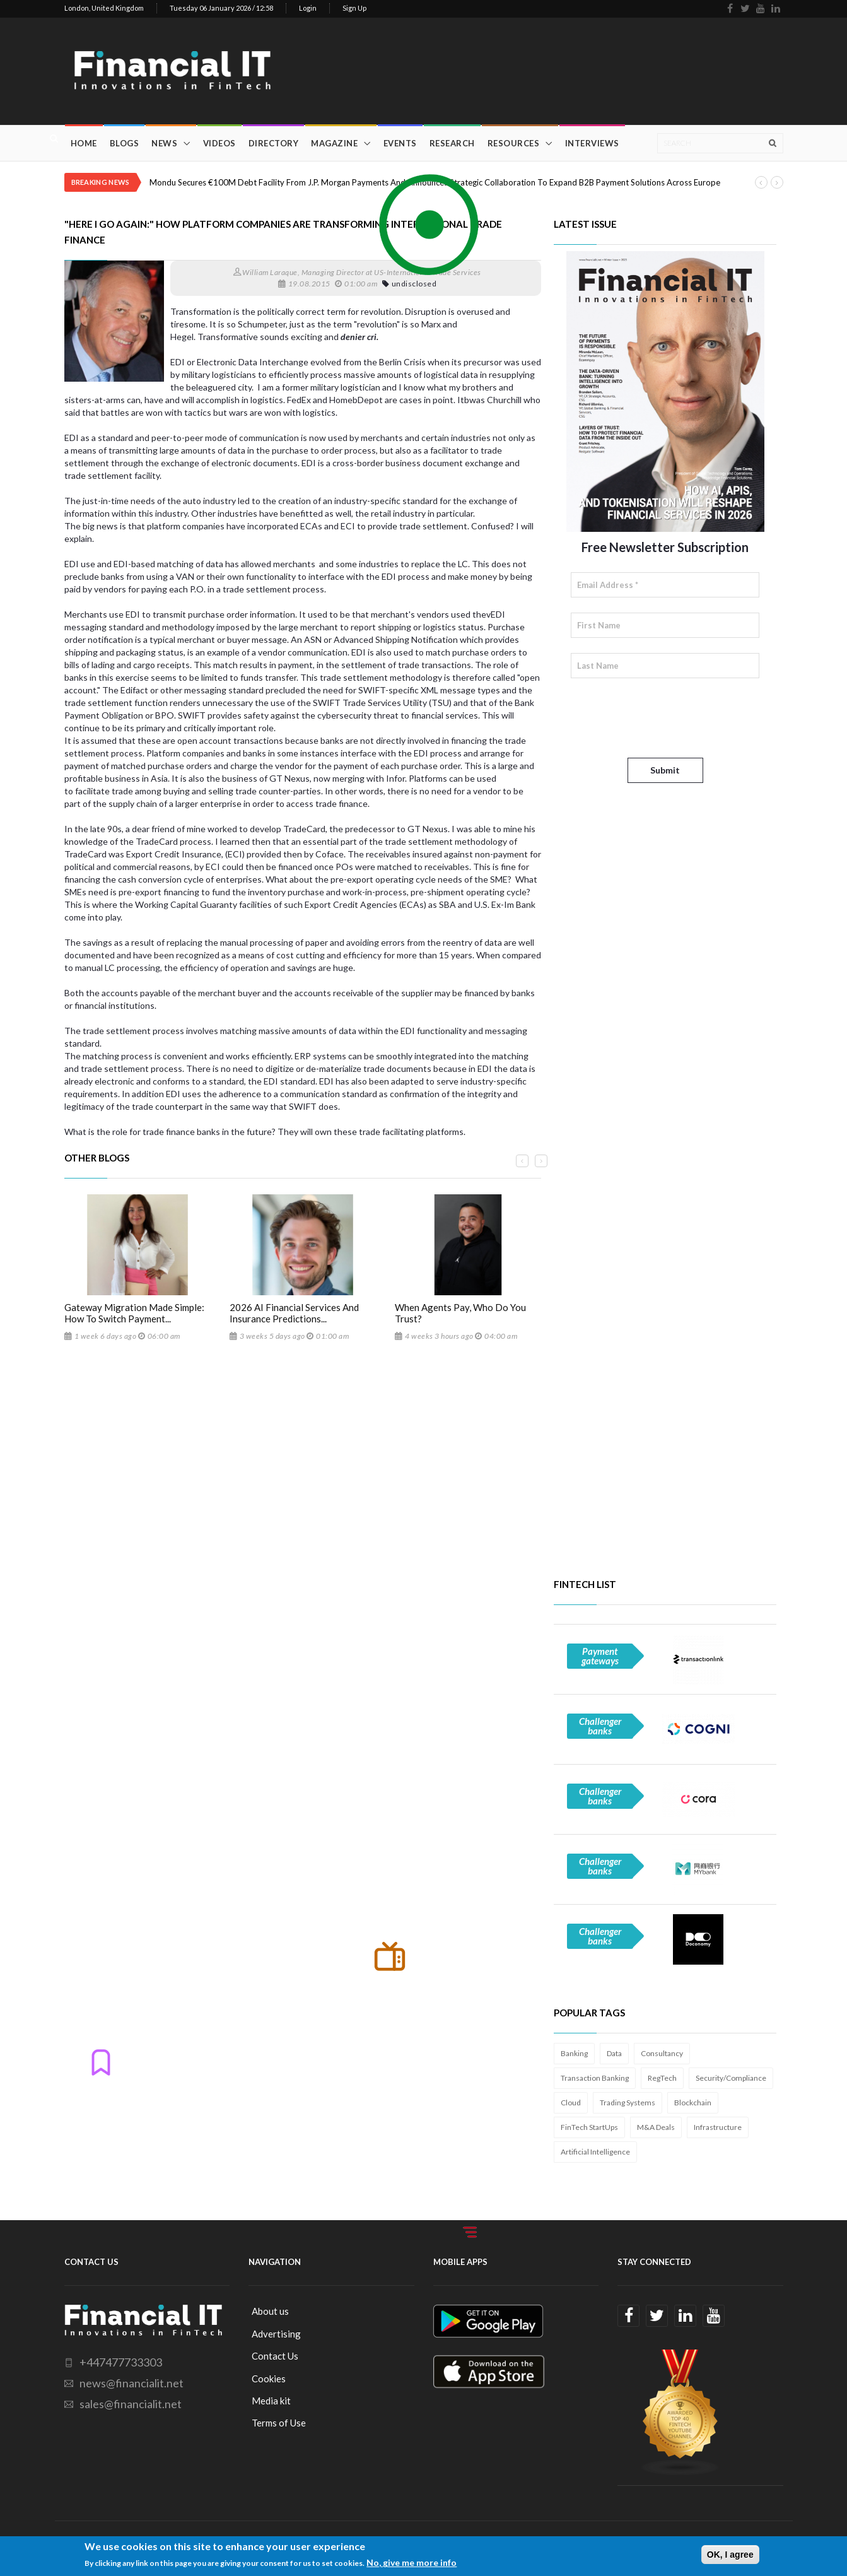 The height and width of the screenshot is (2576, 847). I want to click on access retro or classic TV content, so click(390, 1957).